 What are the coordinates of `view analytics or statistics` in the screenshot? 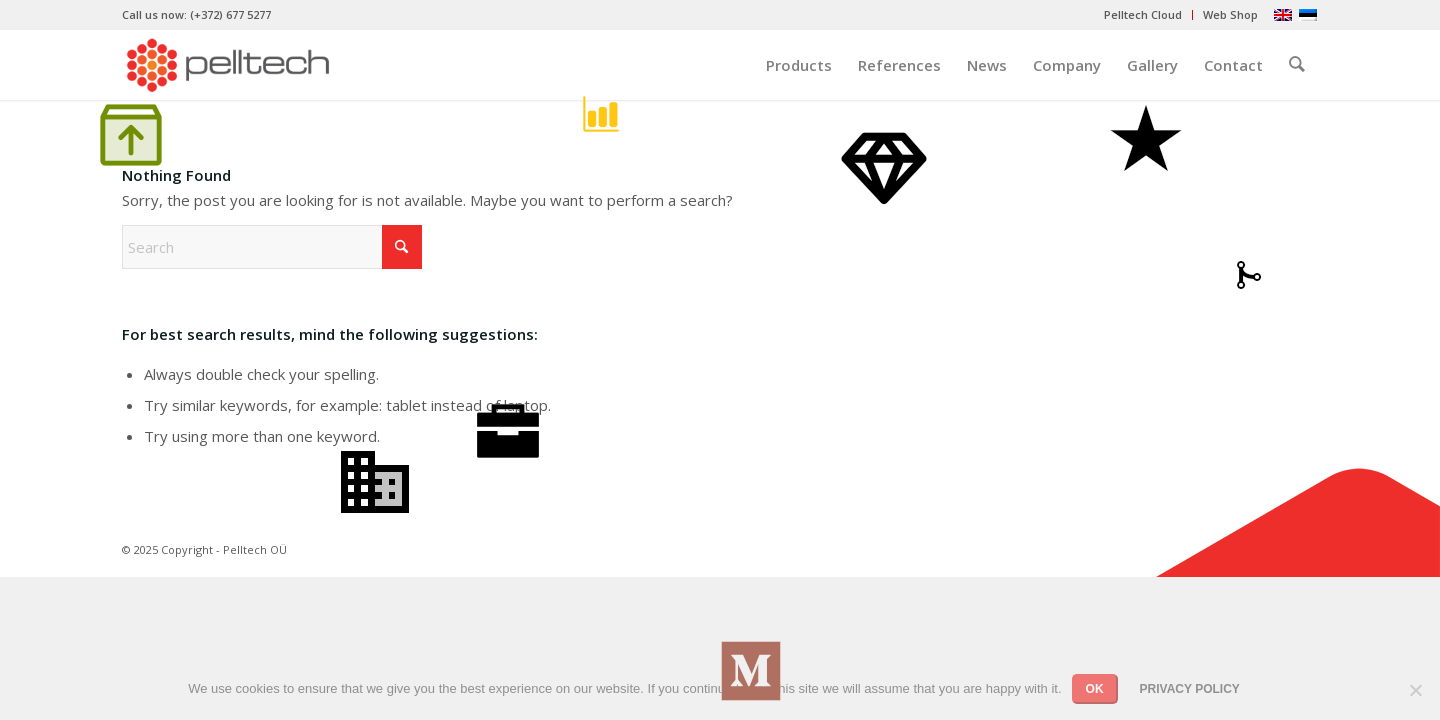 It's located at (601, 114).